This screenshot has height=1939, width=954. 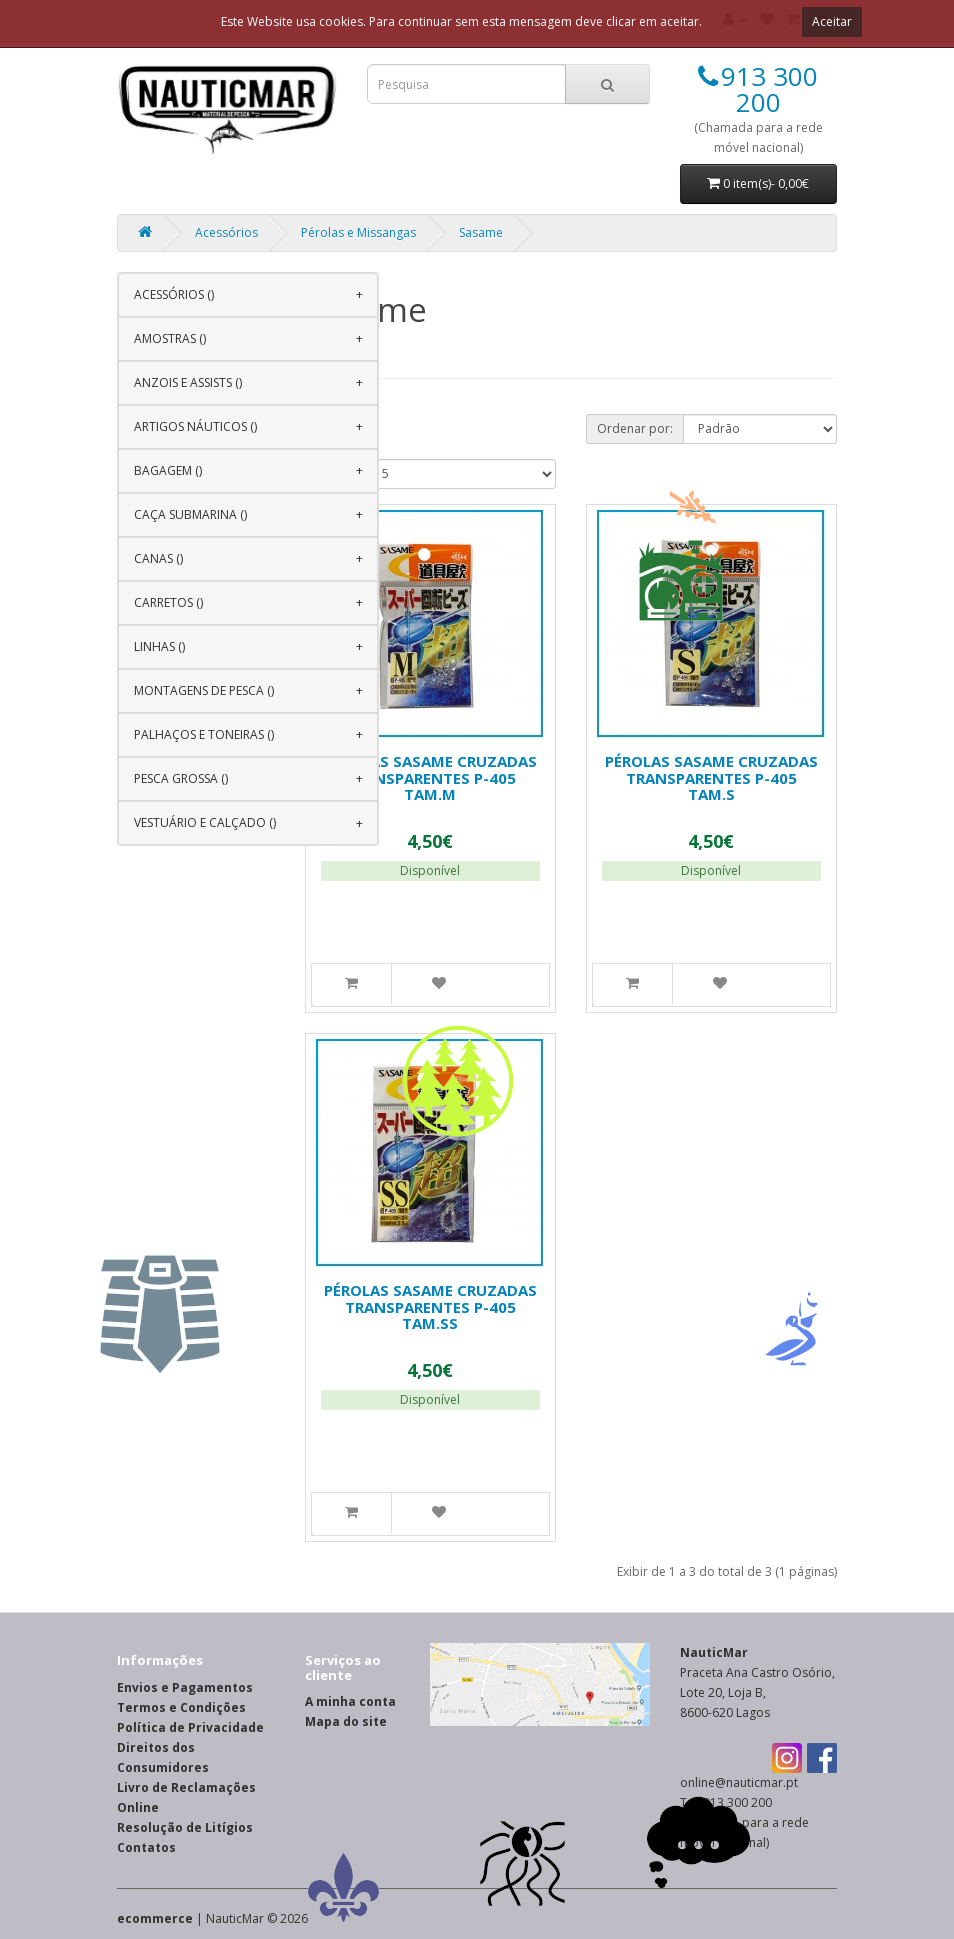 What do you see at coordinates (160, 1315) in the screenshot?
I see `equip metal skirt armor piece` at bounding box center [160, 1315].